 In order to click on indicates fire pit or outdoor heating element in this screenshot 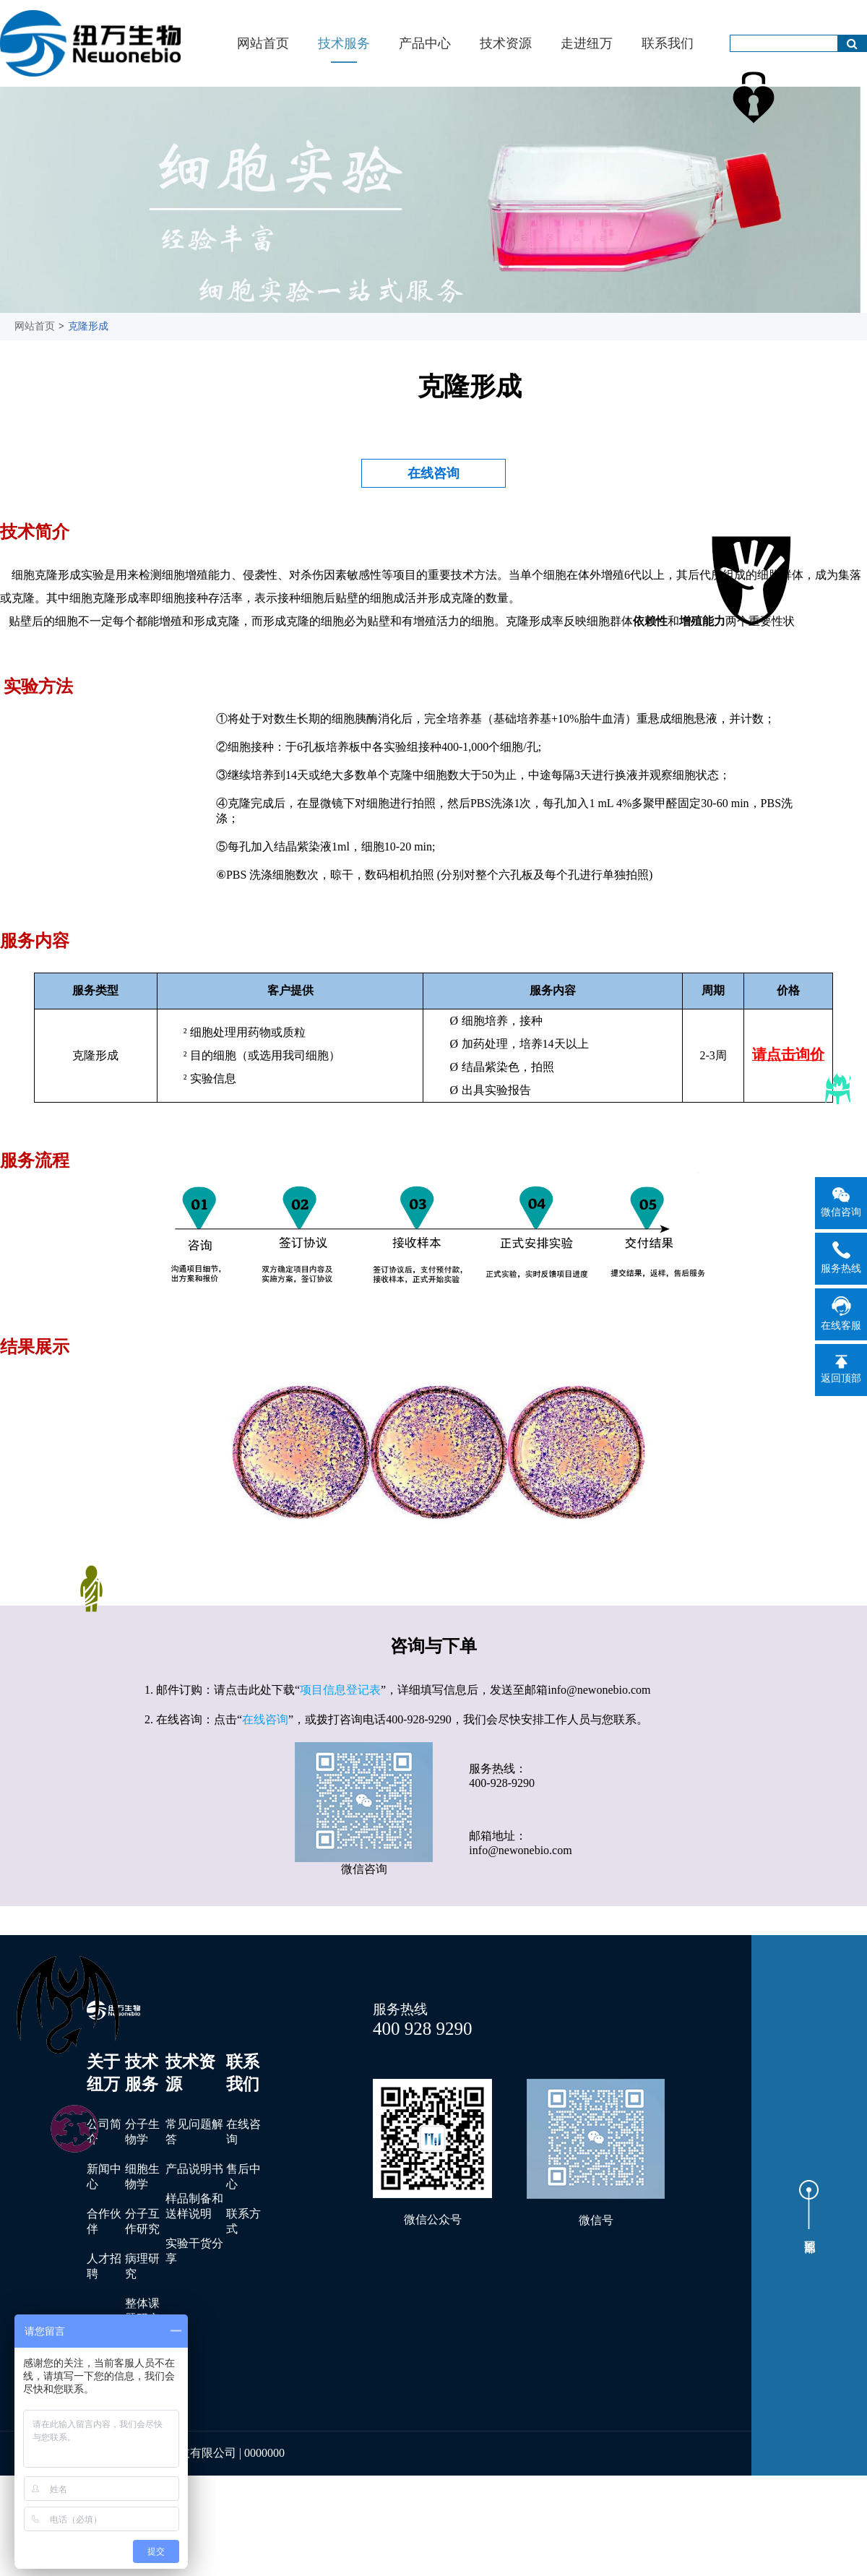, I will do `click(837, 1088)`.